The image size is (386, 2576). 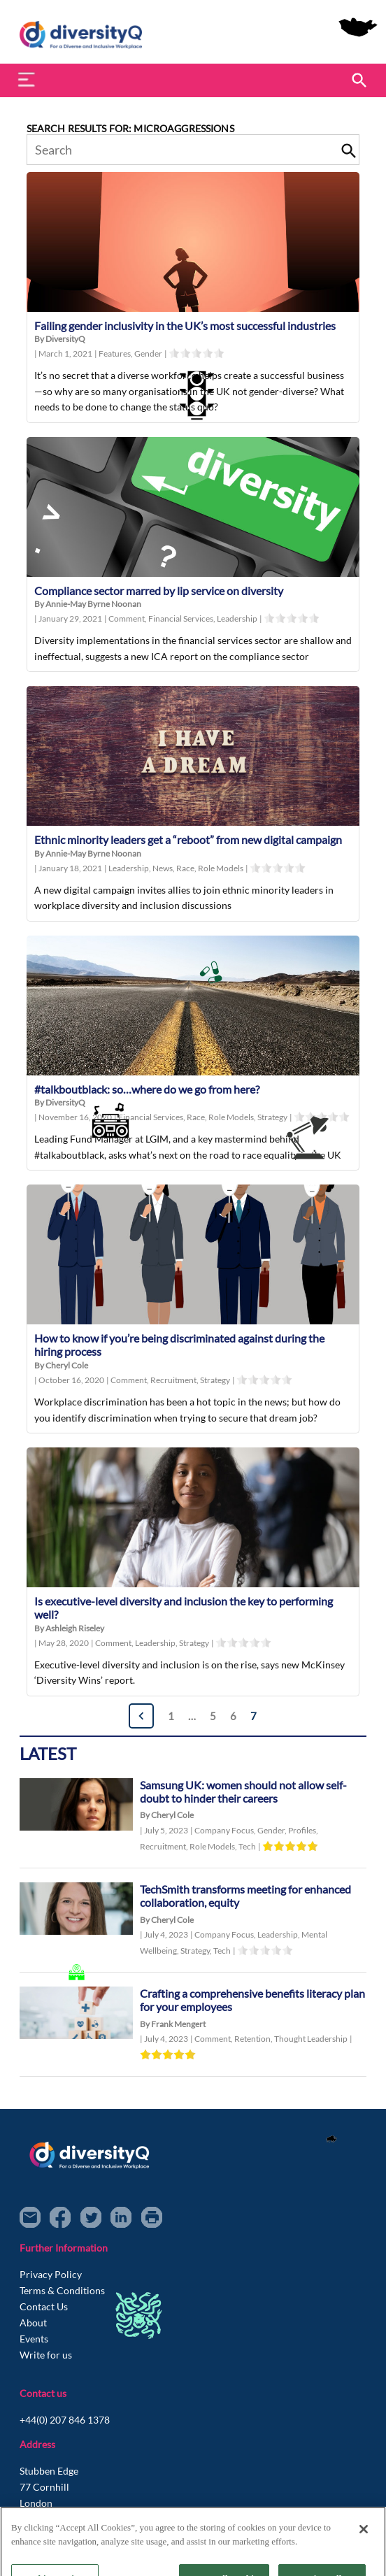 I want to click on select mongolia as your country or region, so click(x=358, y=27).